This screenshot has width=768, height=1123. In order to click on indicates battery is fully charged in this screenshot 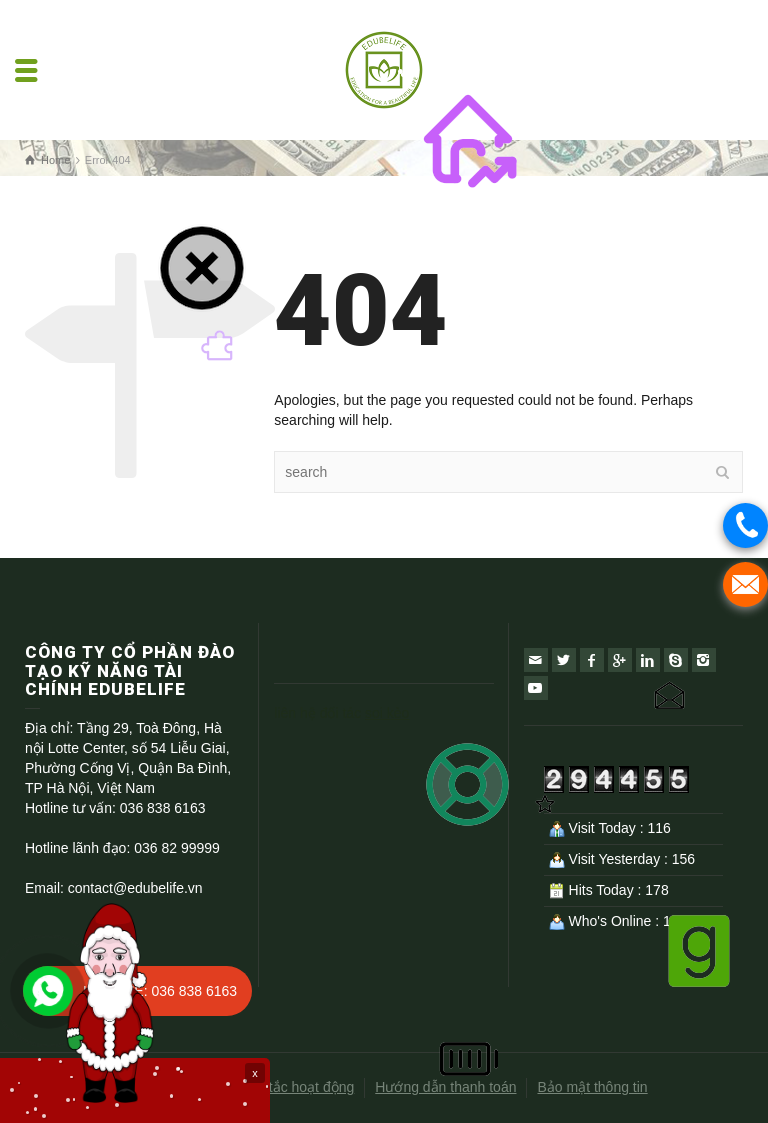, I will do `click(468, 1059)`.